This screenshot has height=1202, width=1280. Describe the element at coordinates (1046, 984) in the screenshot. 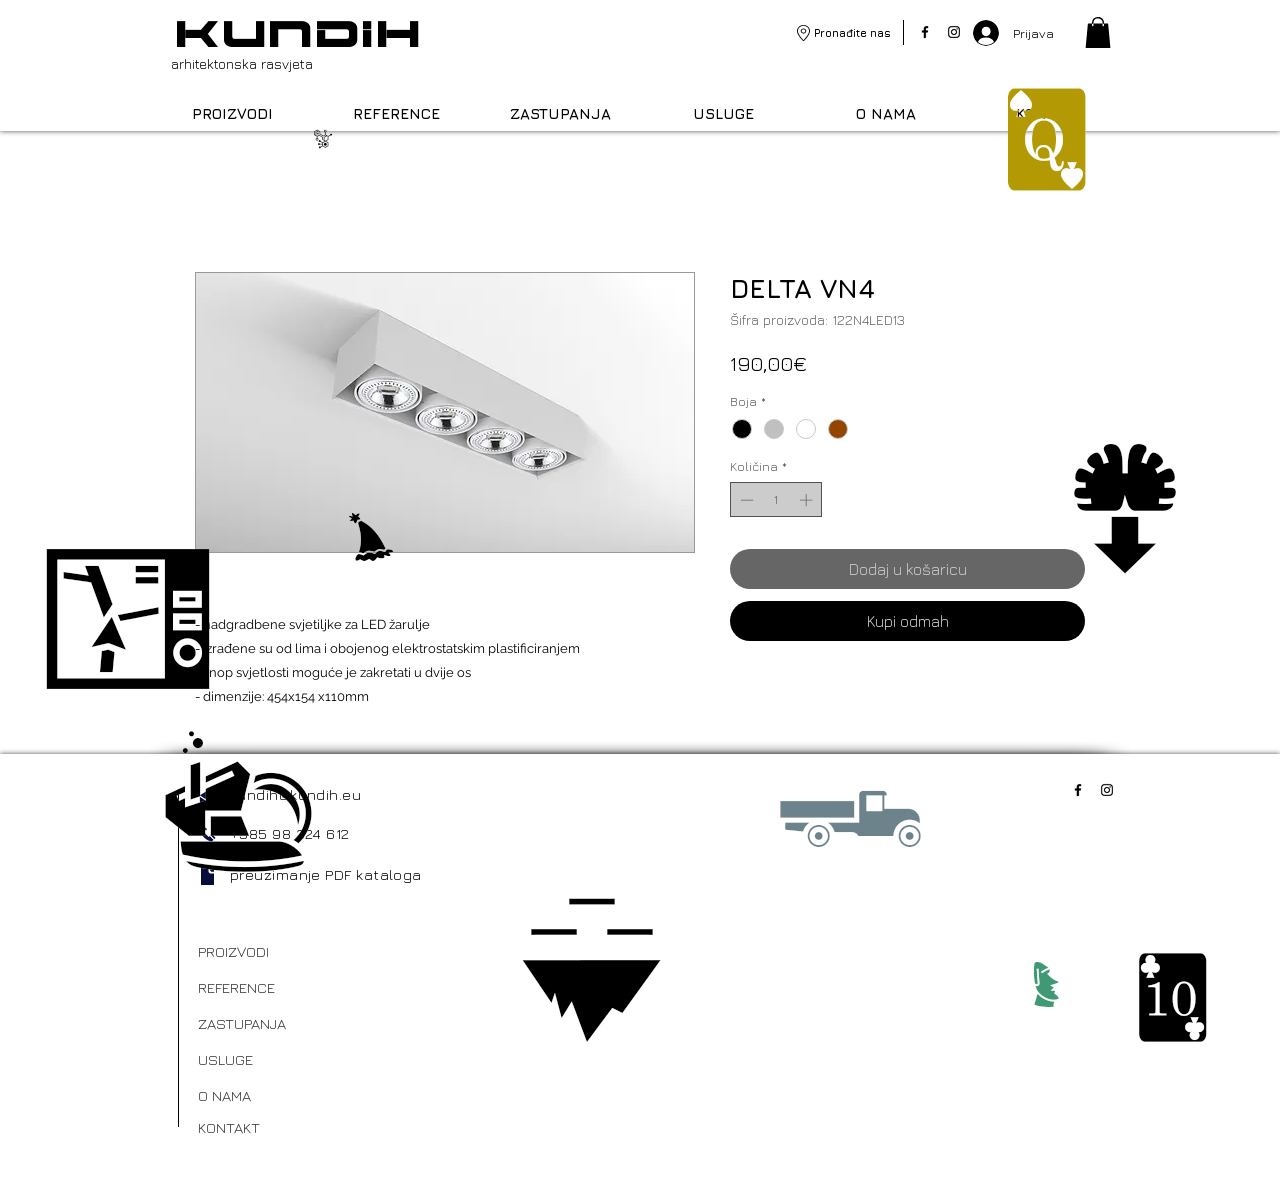

I see `easter island moai statue icon` at that location.